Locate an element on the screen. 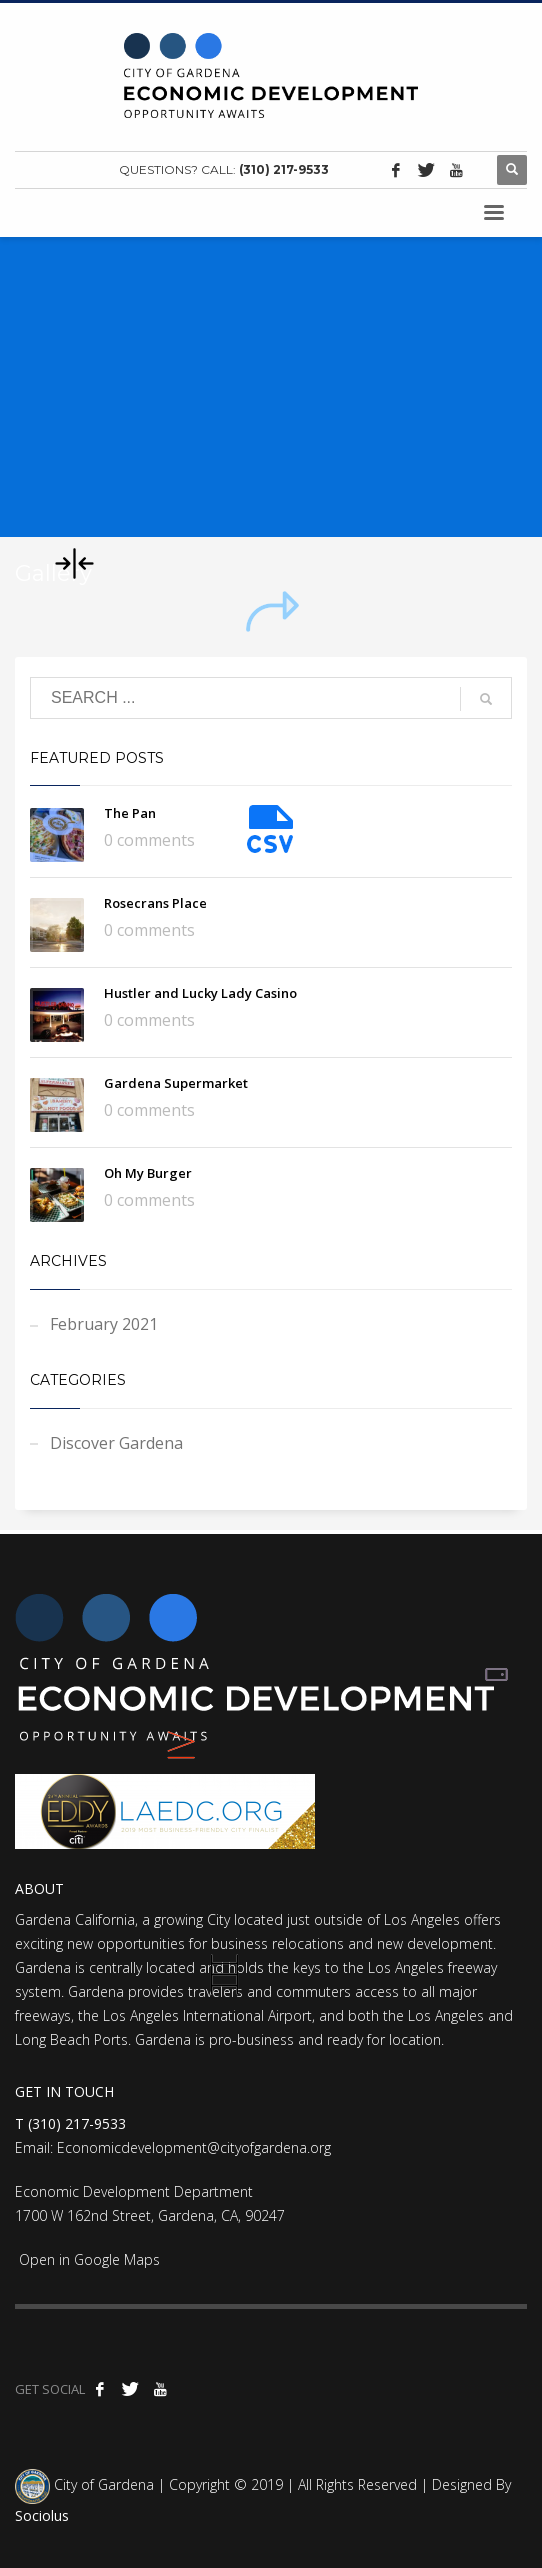 The width and height of the screenshot is (542, 2568). greater than or equal to mathematical operator is located at coordinates (180, 1745).